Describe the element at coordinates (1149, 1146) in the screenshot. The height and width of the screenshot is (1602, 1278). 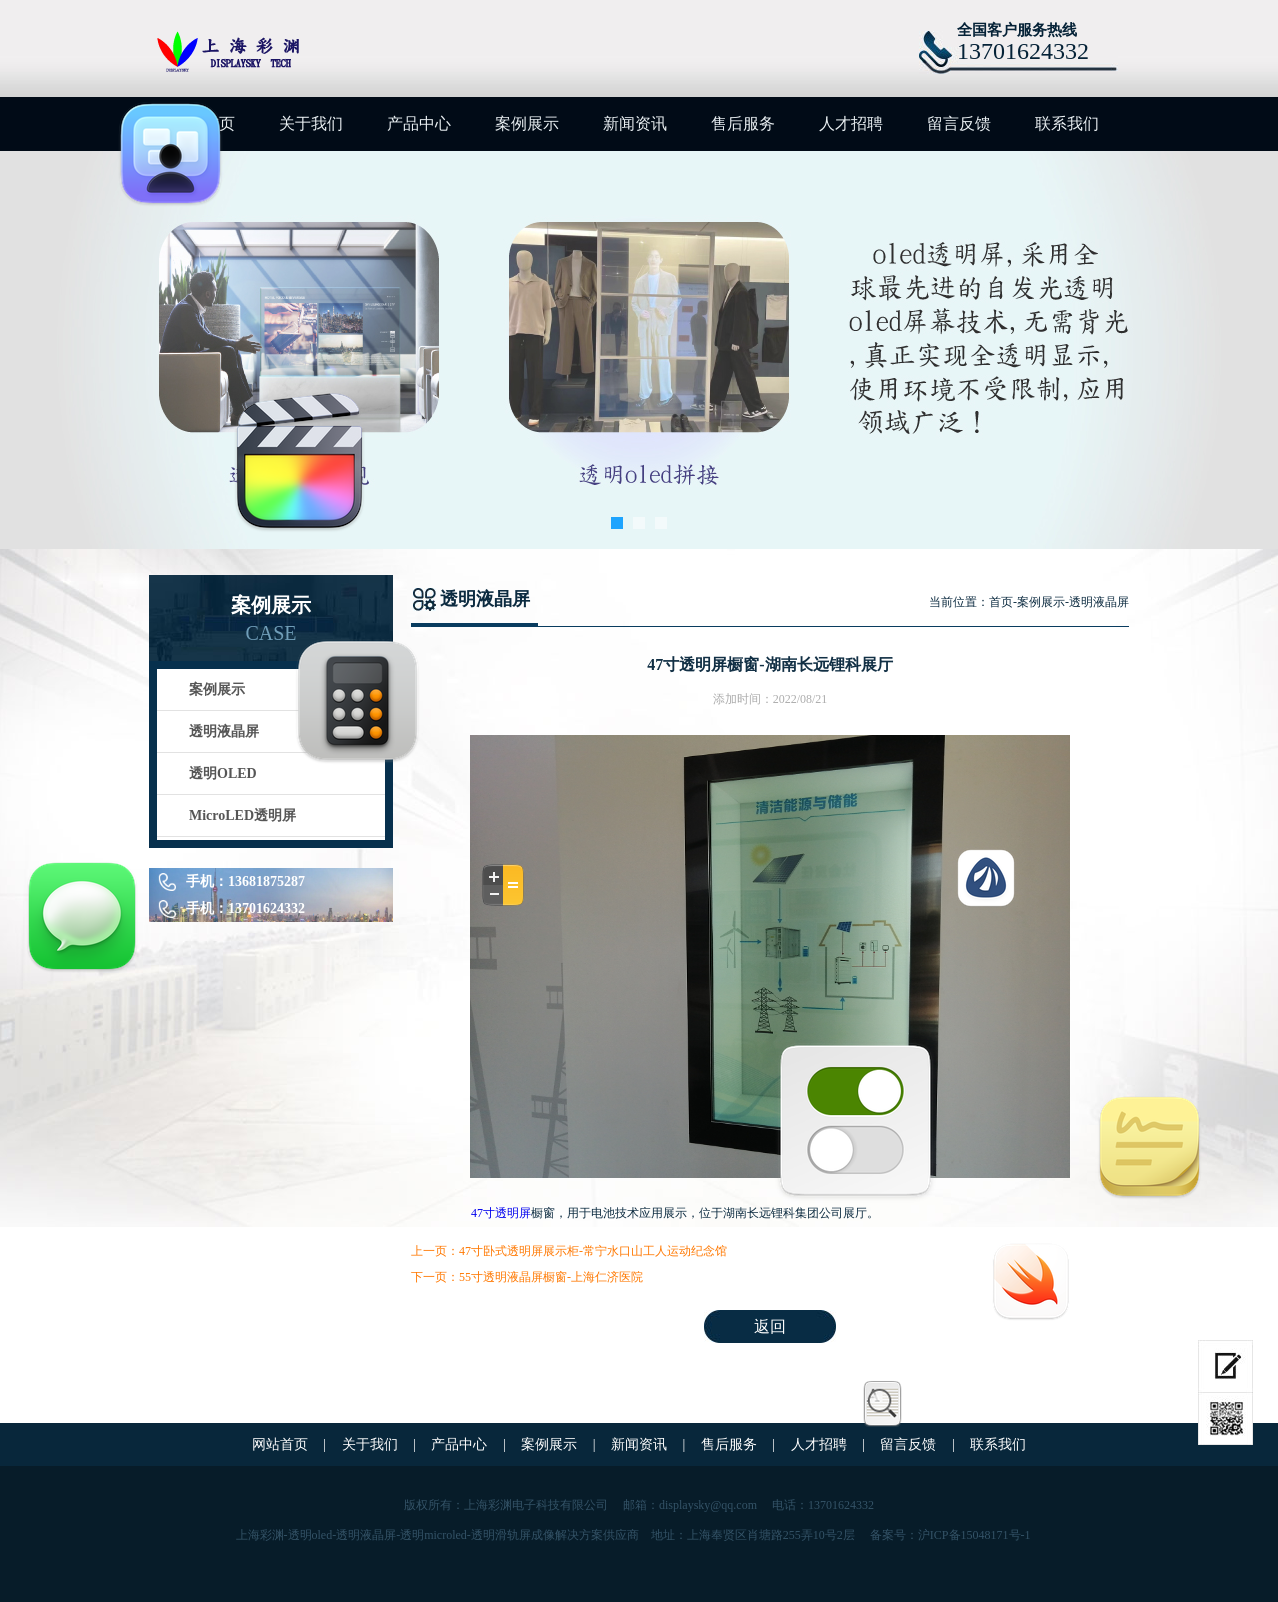
I see `open the Stickies app for quick notes` at that location.